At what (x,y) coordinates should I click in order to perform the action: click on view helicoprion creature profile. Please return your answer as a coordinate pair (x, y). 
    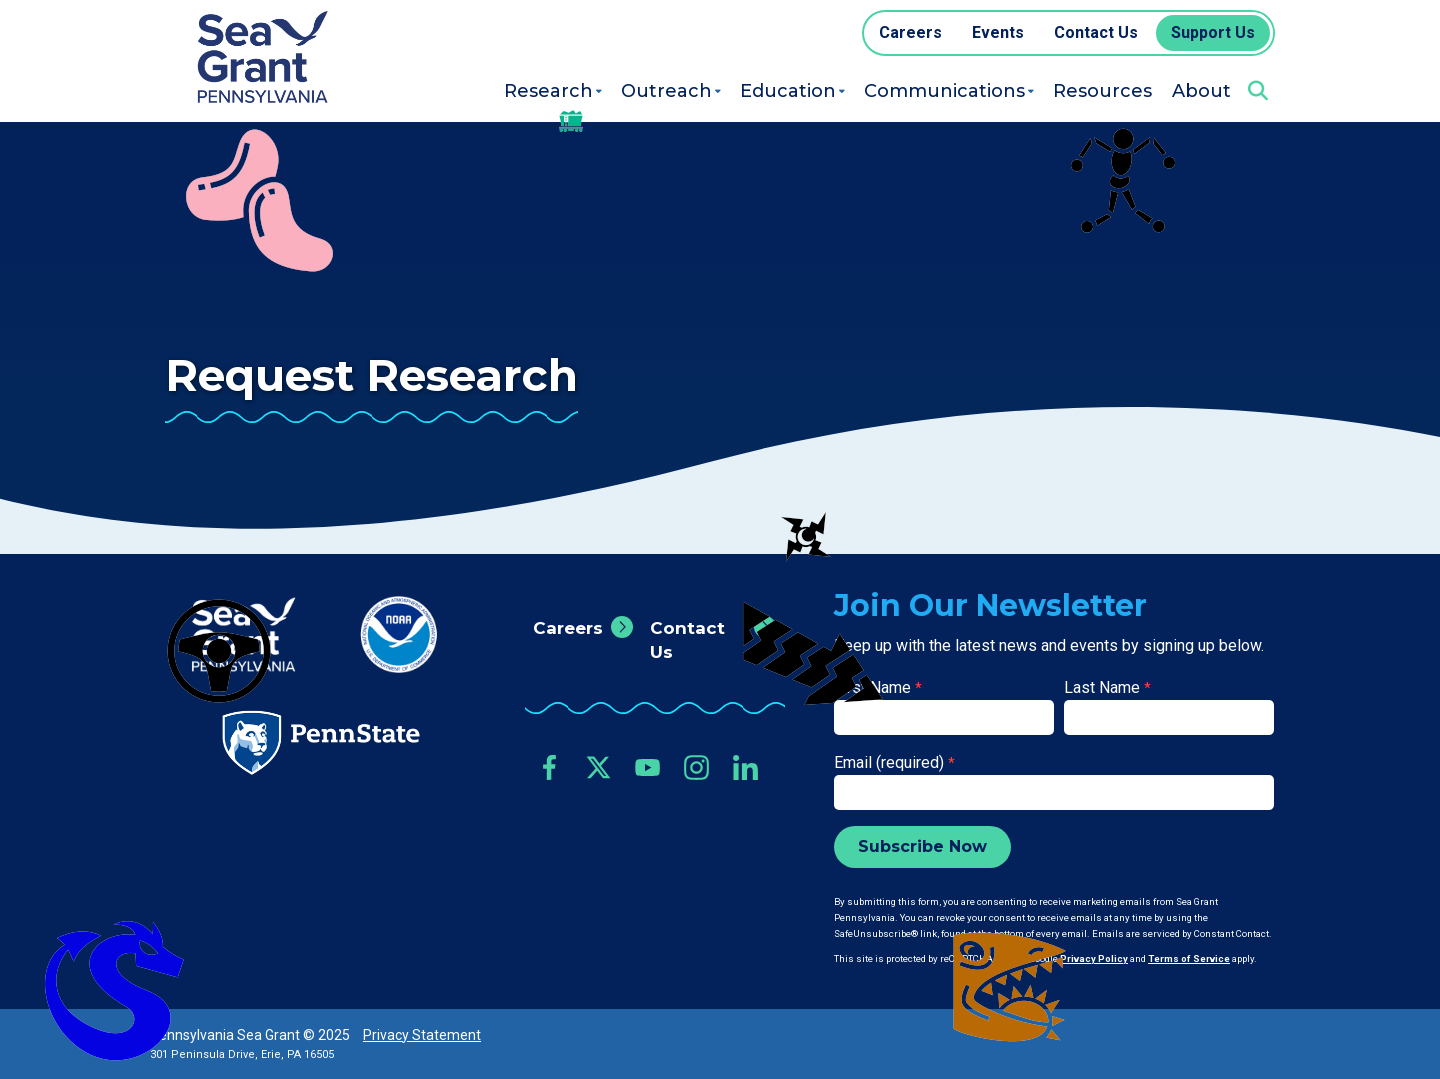
    Looking at the image, I should click on (1009, 987).